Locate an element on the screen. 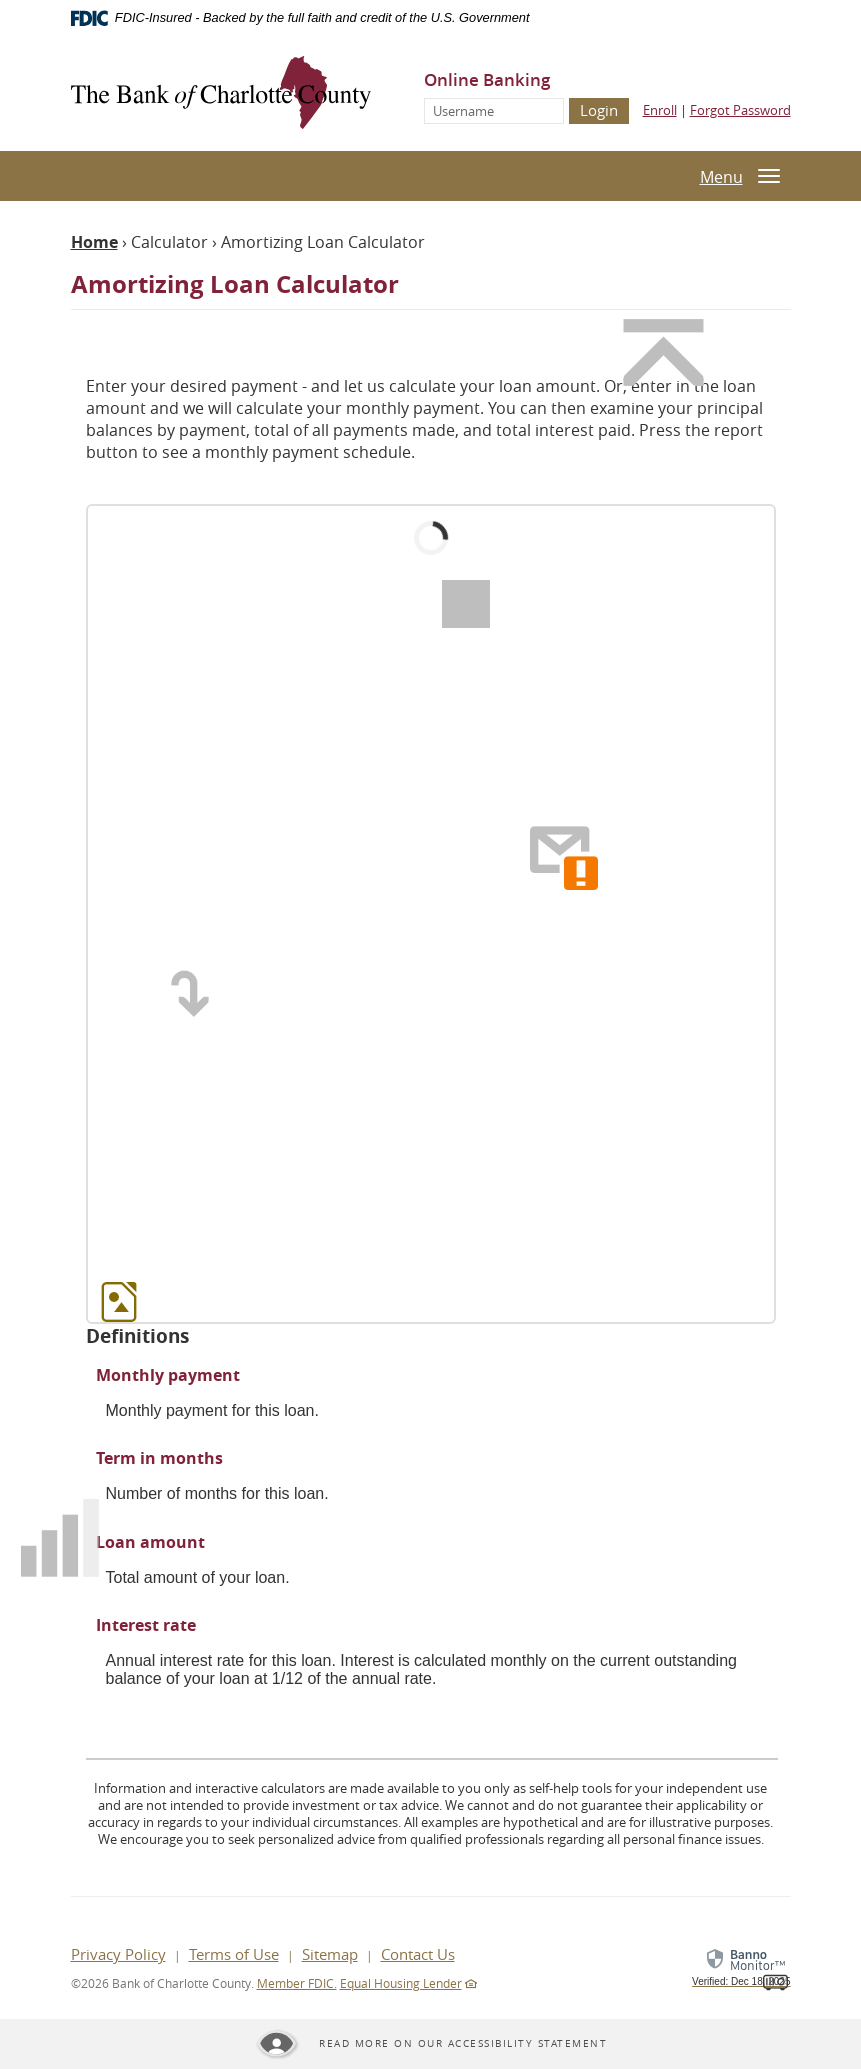 This screenshot has width=861, height=2069. open libreoffice draw application is located at coordinates (119, 1302).